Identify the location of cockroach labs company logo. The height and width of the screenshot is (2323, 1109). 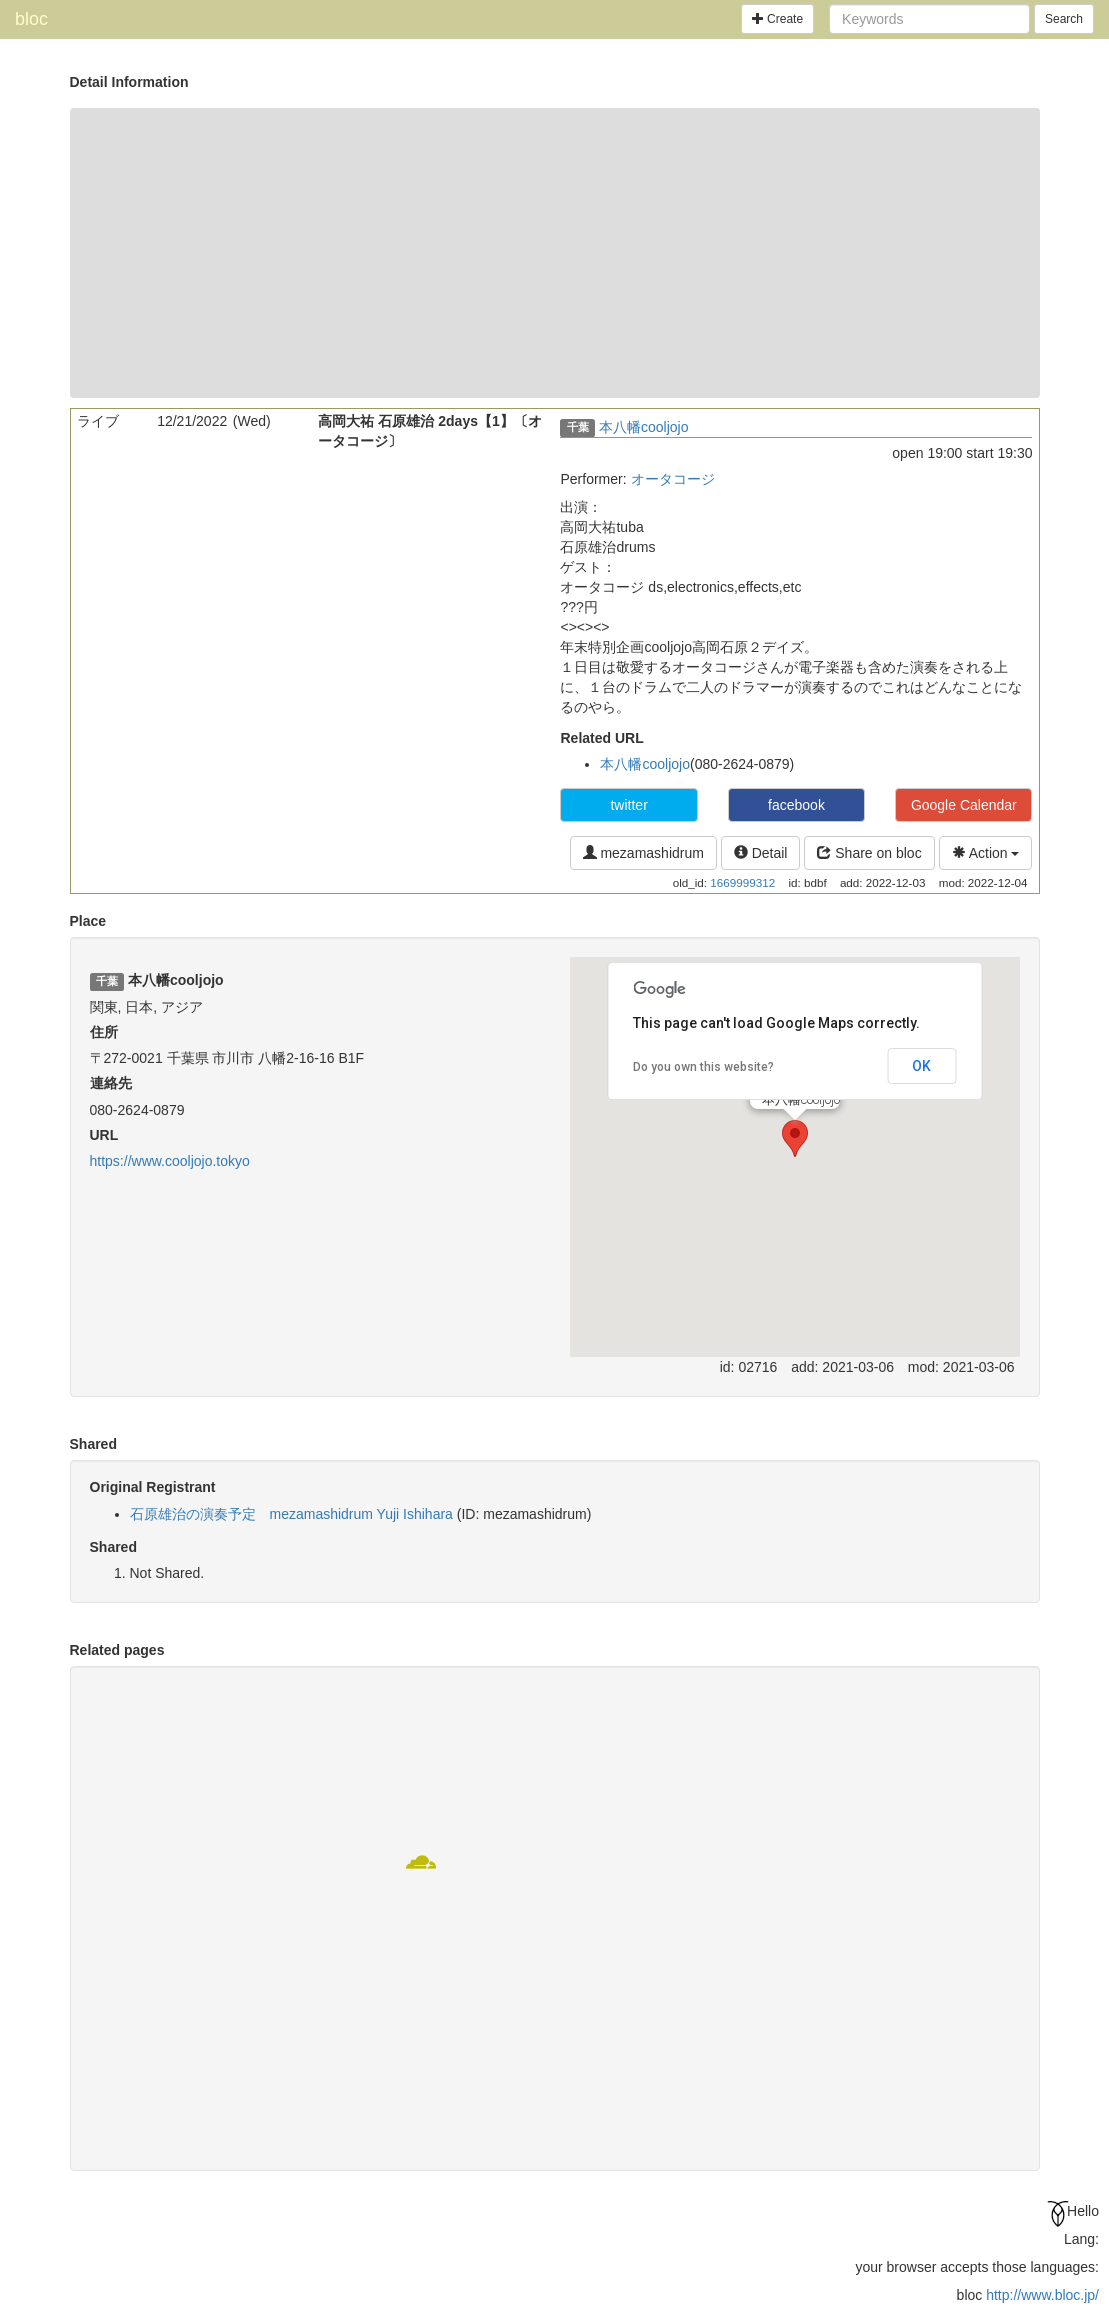
(1058, 2214).